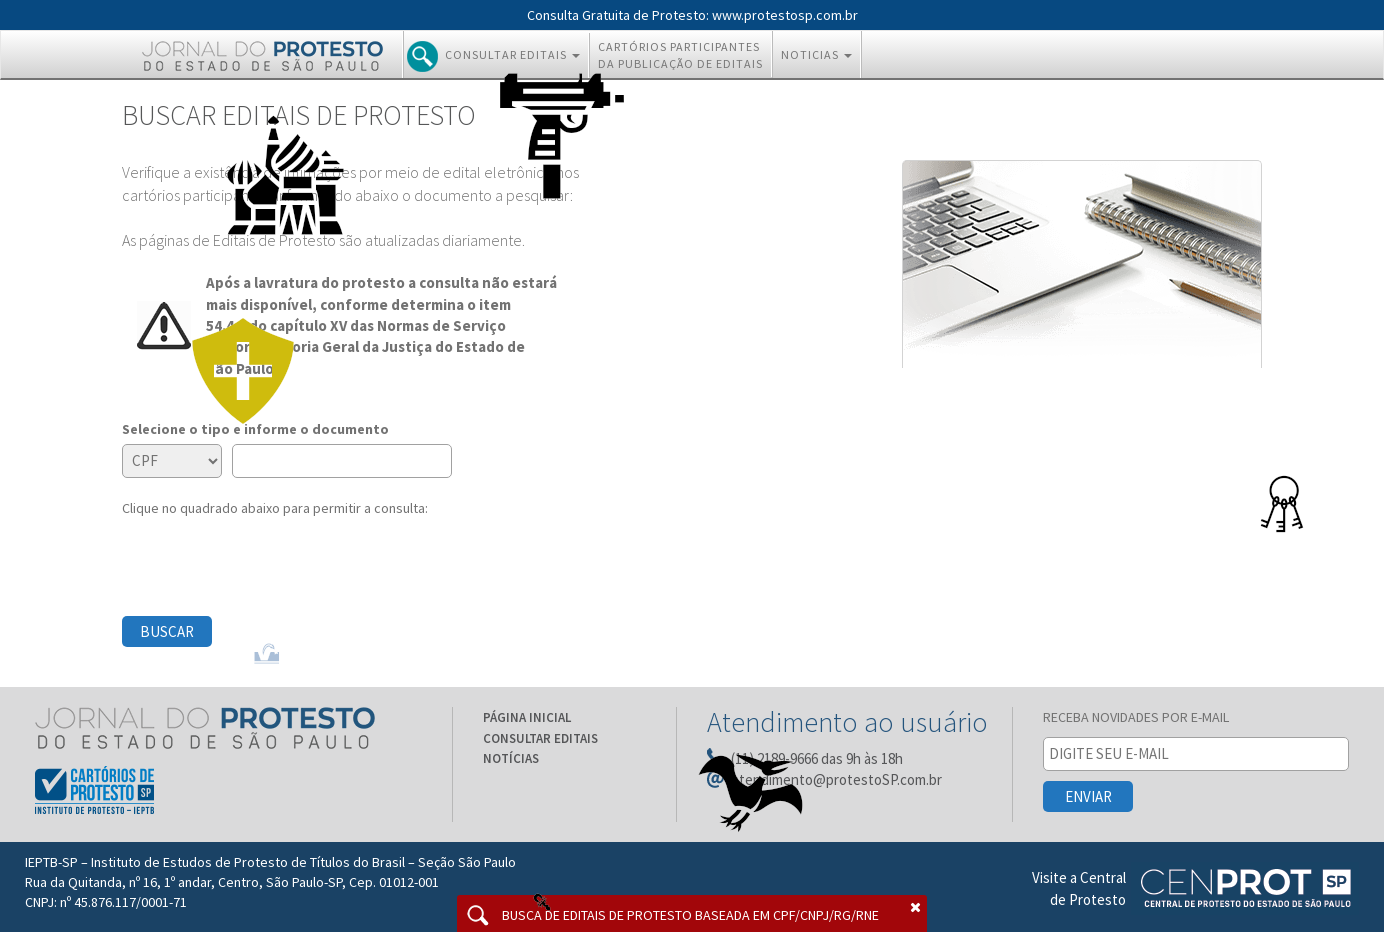  What do you see at coordinates (266, 651) in the screenshot?
I see `launch trench assault game mode` at bounding box center [266, 651].